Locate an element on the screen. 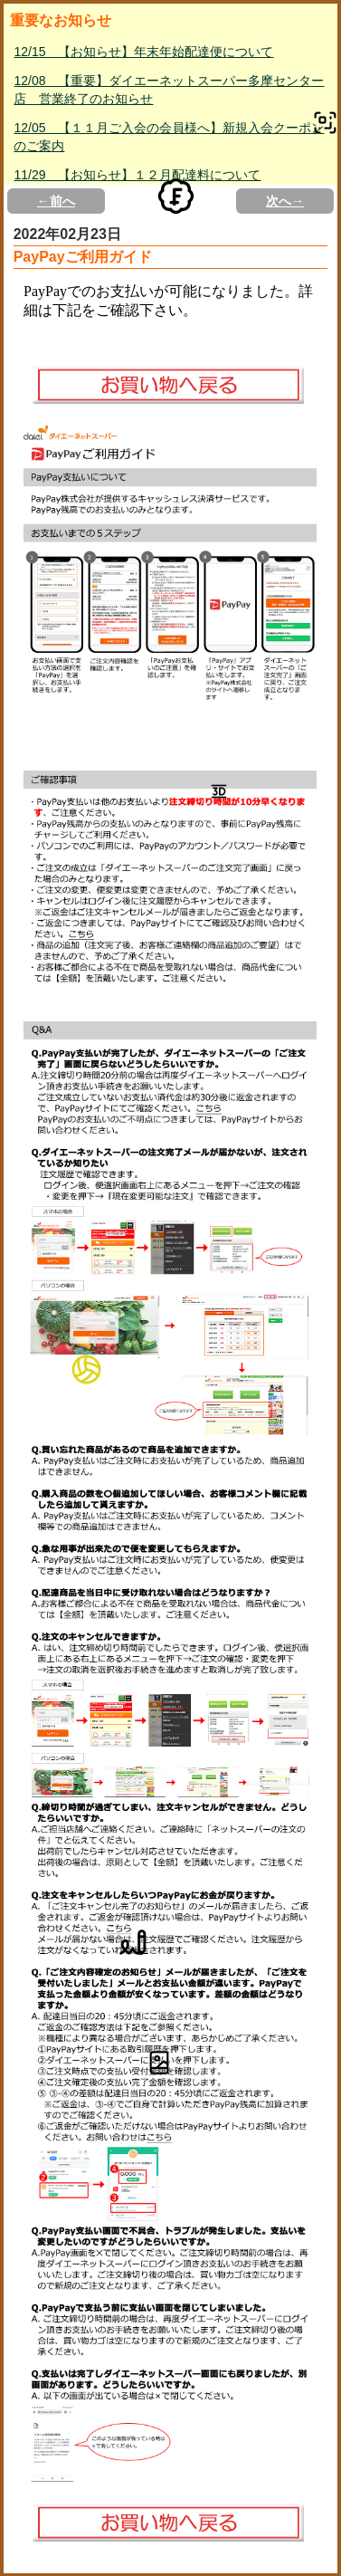  view volleyball or beach sports activities is located at coordinates (86, 1369).